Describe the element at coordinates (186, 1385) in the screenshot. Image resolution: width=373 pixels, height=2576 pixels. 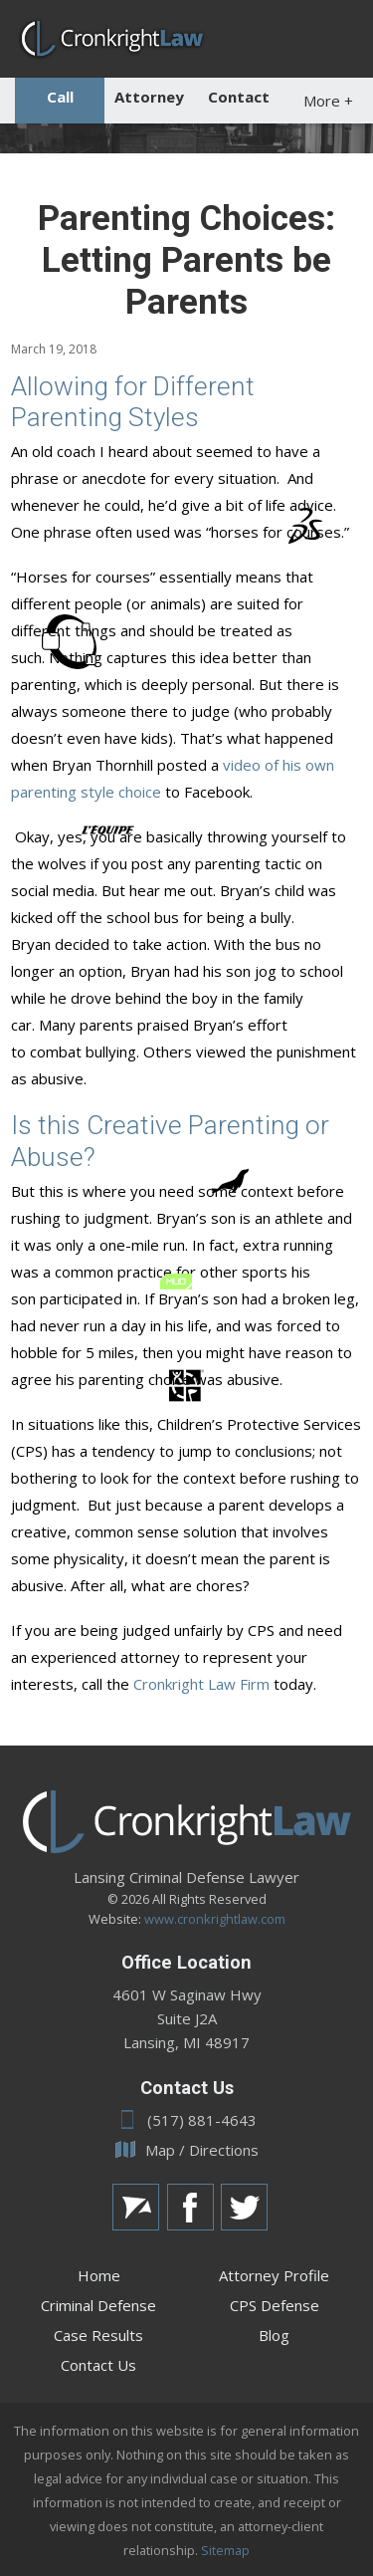
I see `open the geocaching app` at that location.